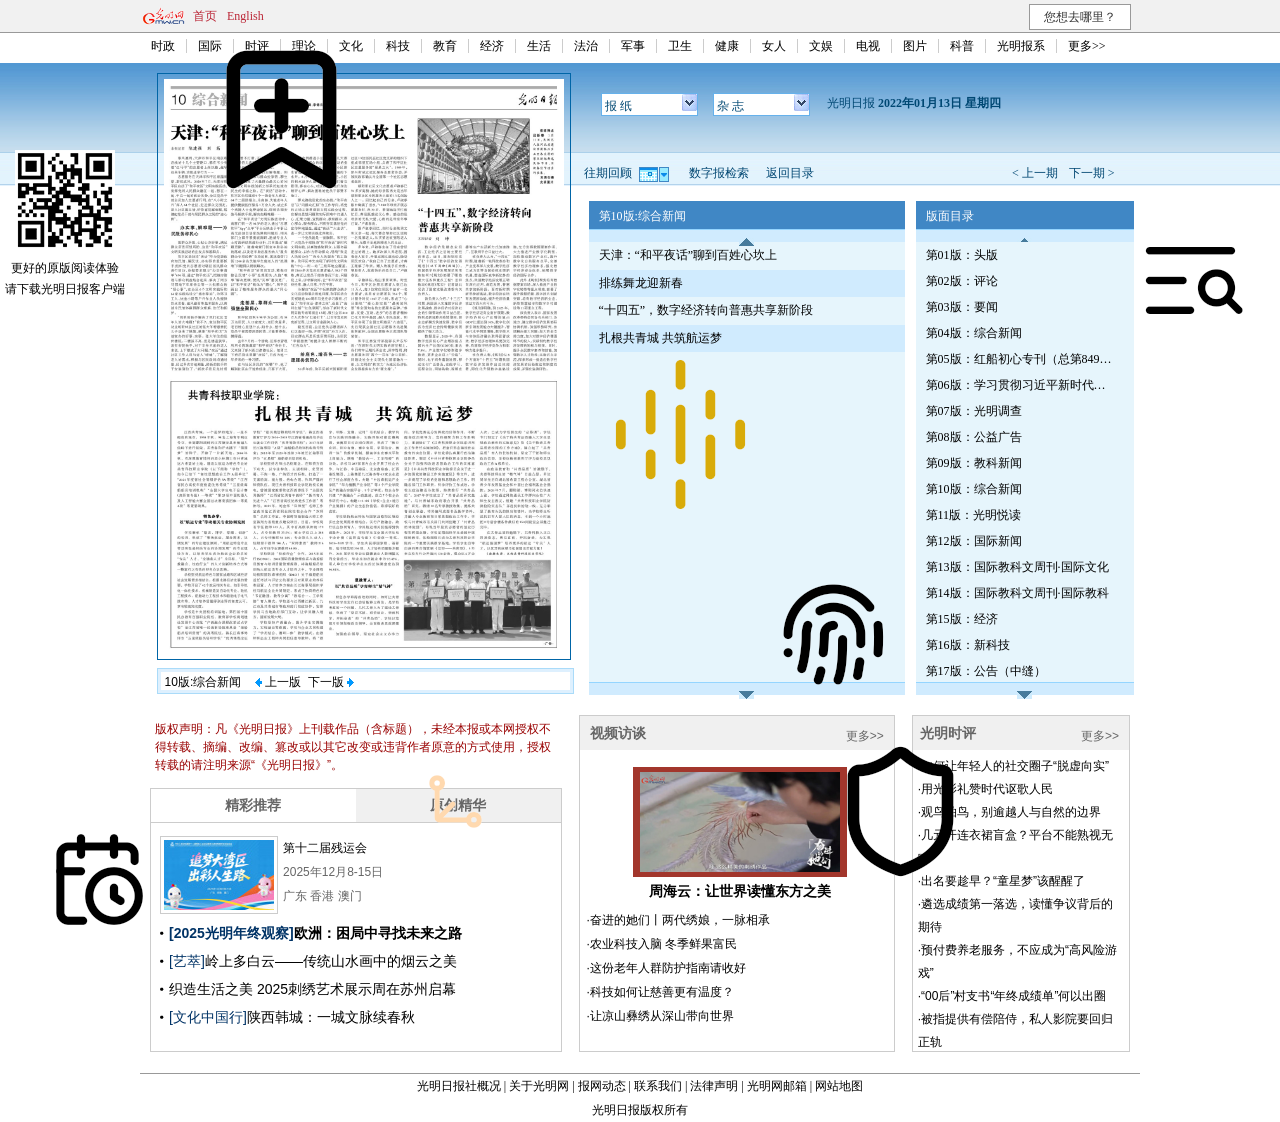  I want to click on access security settings, so click(900, 811).